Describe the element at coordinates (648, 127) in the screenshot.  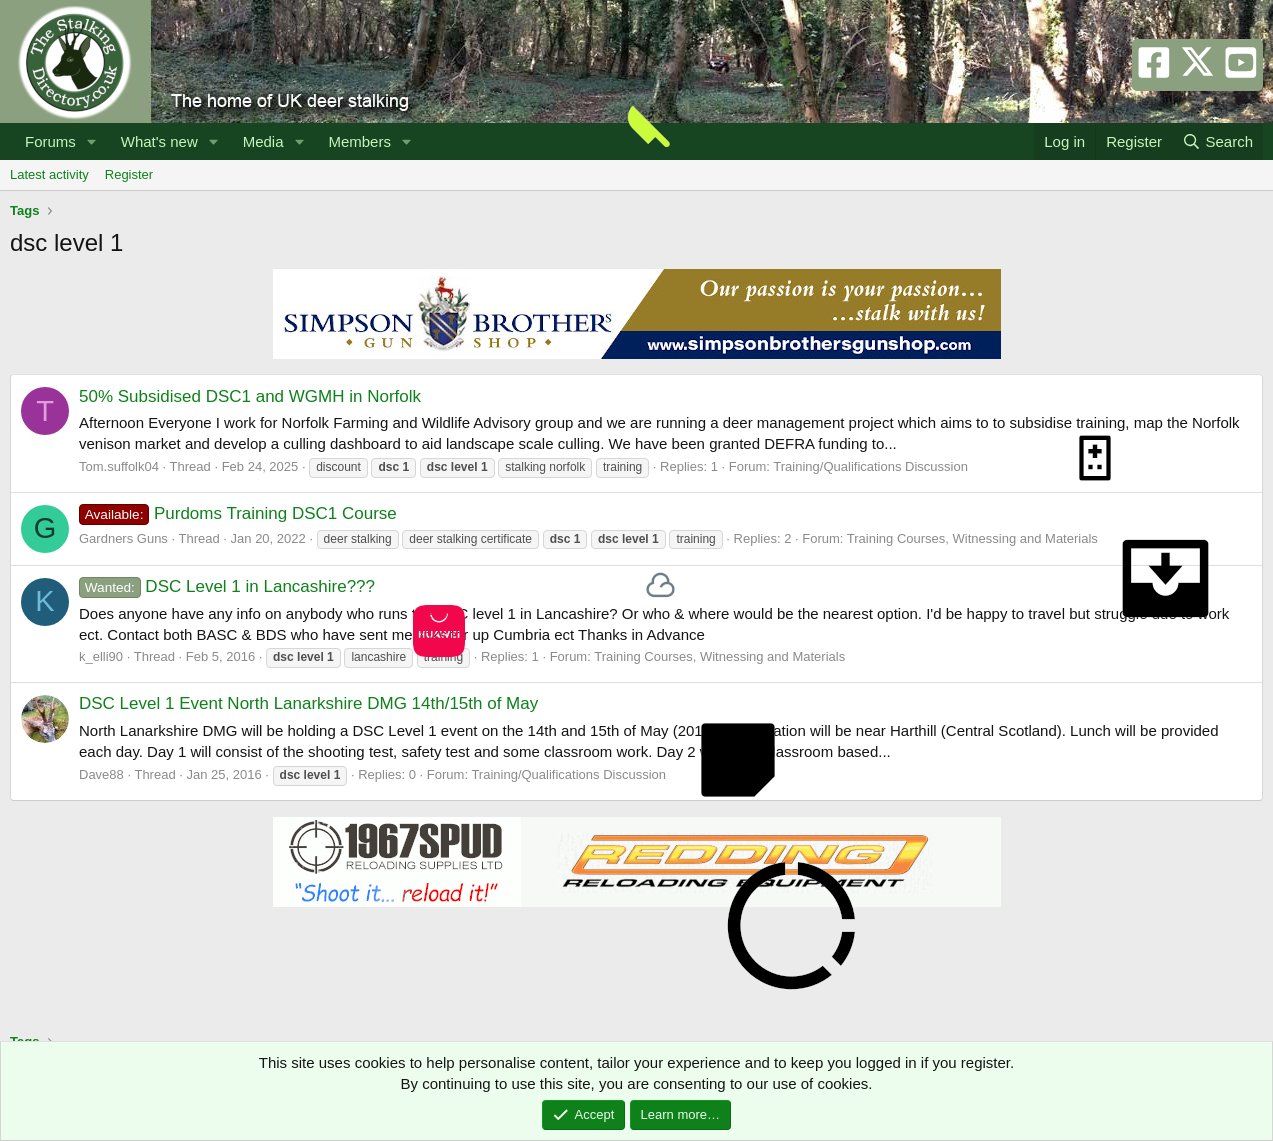
I see `kitchen or cooking-related feature` at that location.